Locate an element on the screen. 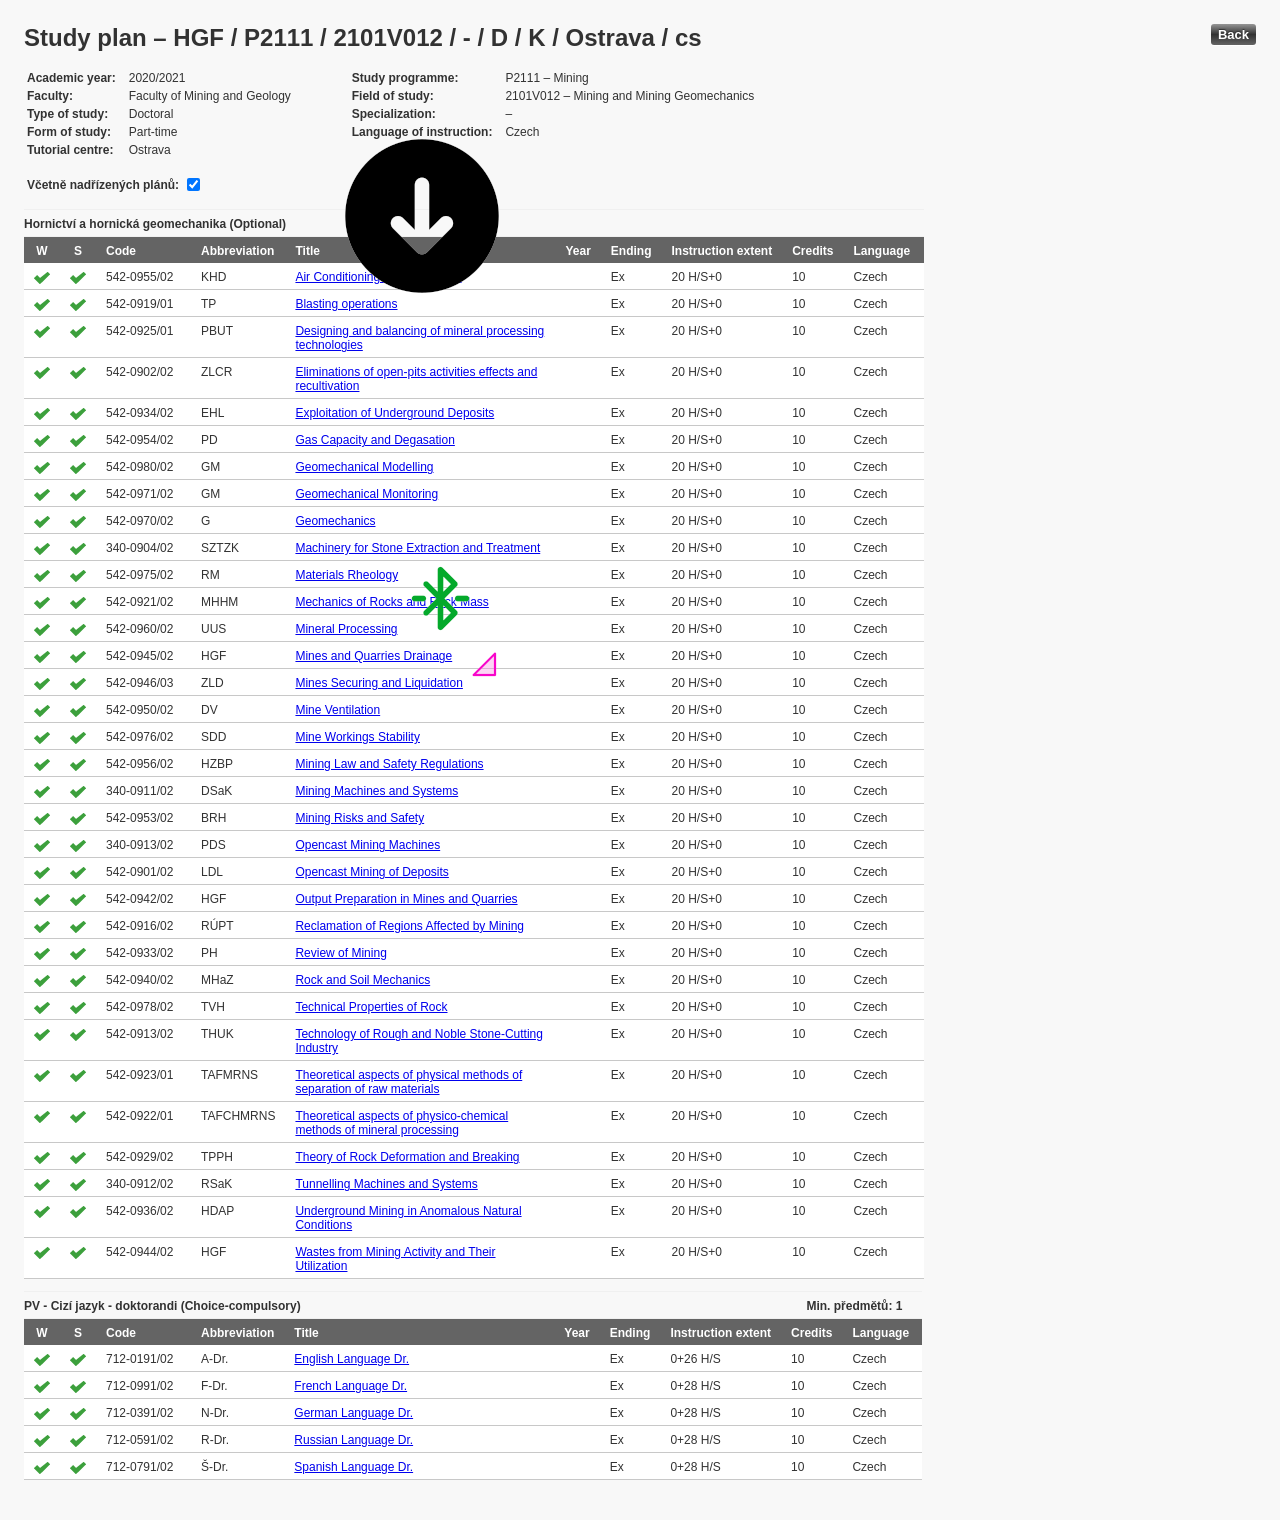  indicates an active bluetooth connection is located at coordinates (440, 598).